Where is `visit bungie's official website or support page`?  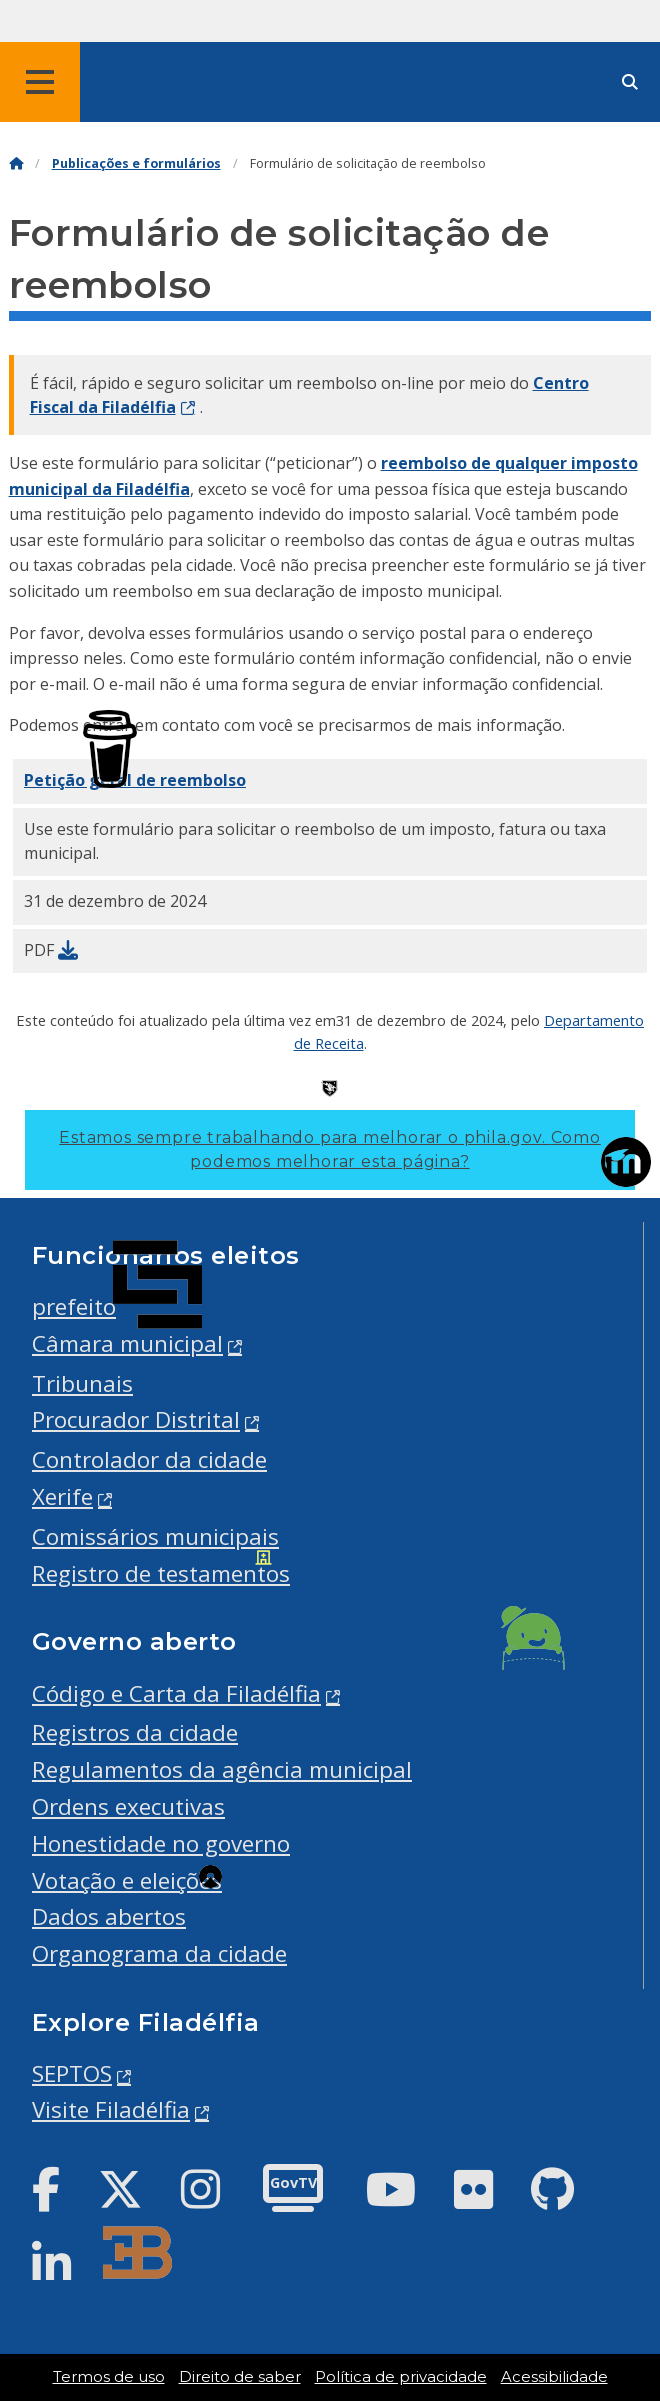 visit bungie's official website or support page is located at coordinates (329, 1088).